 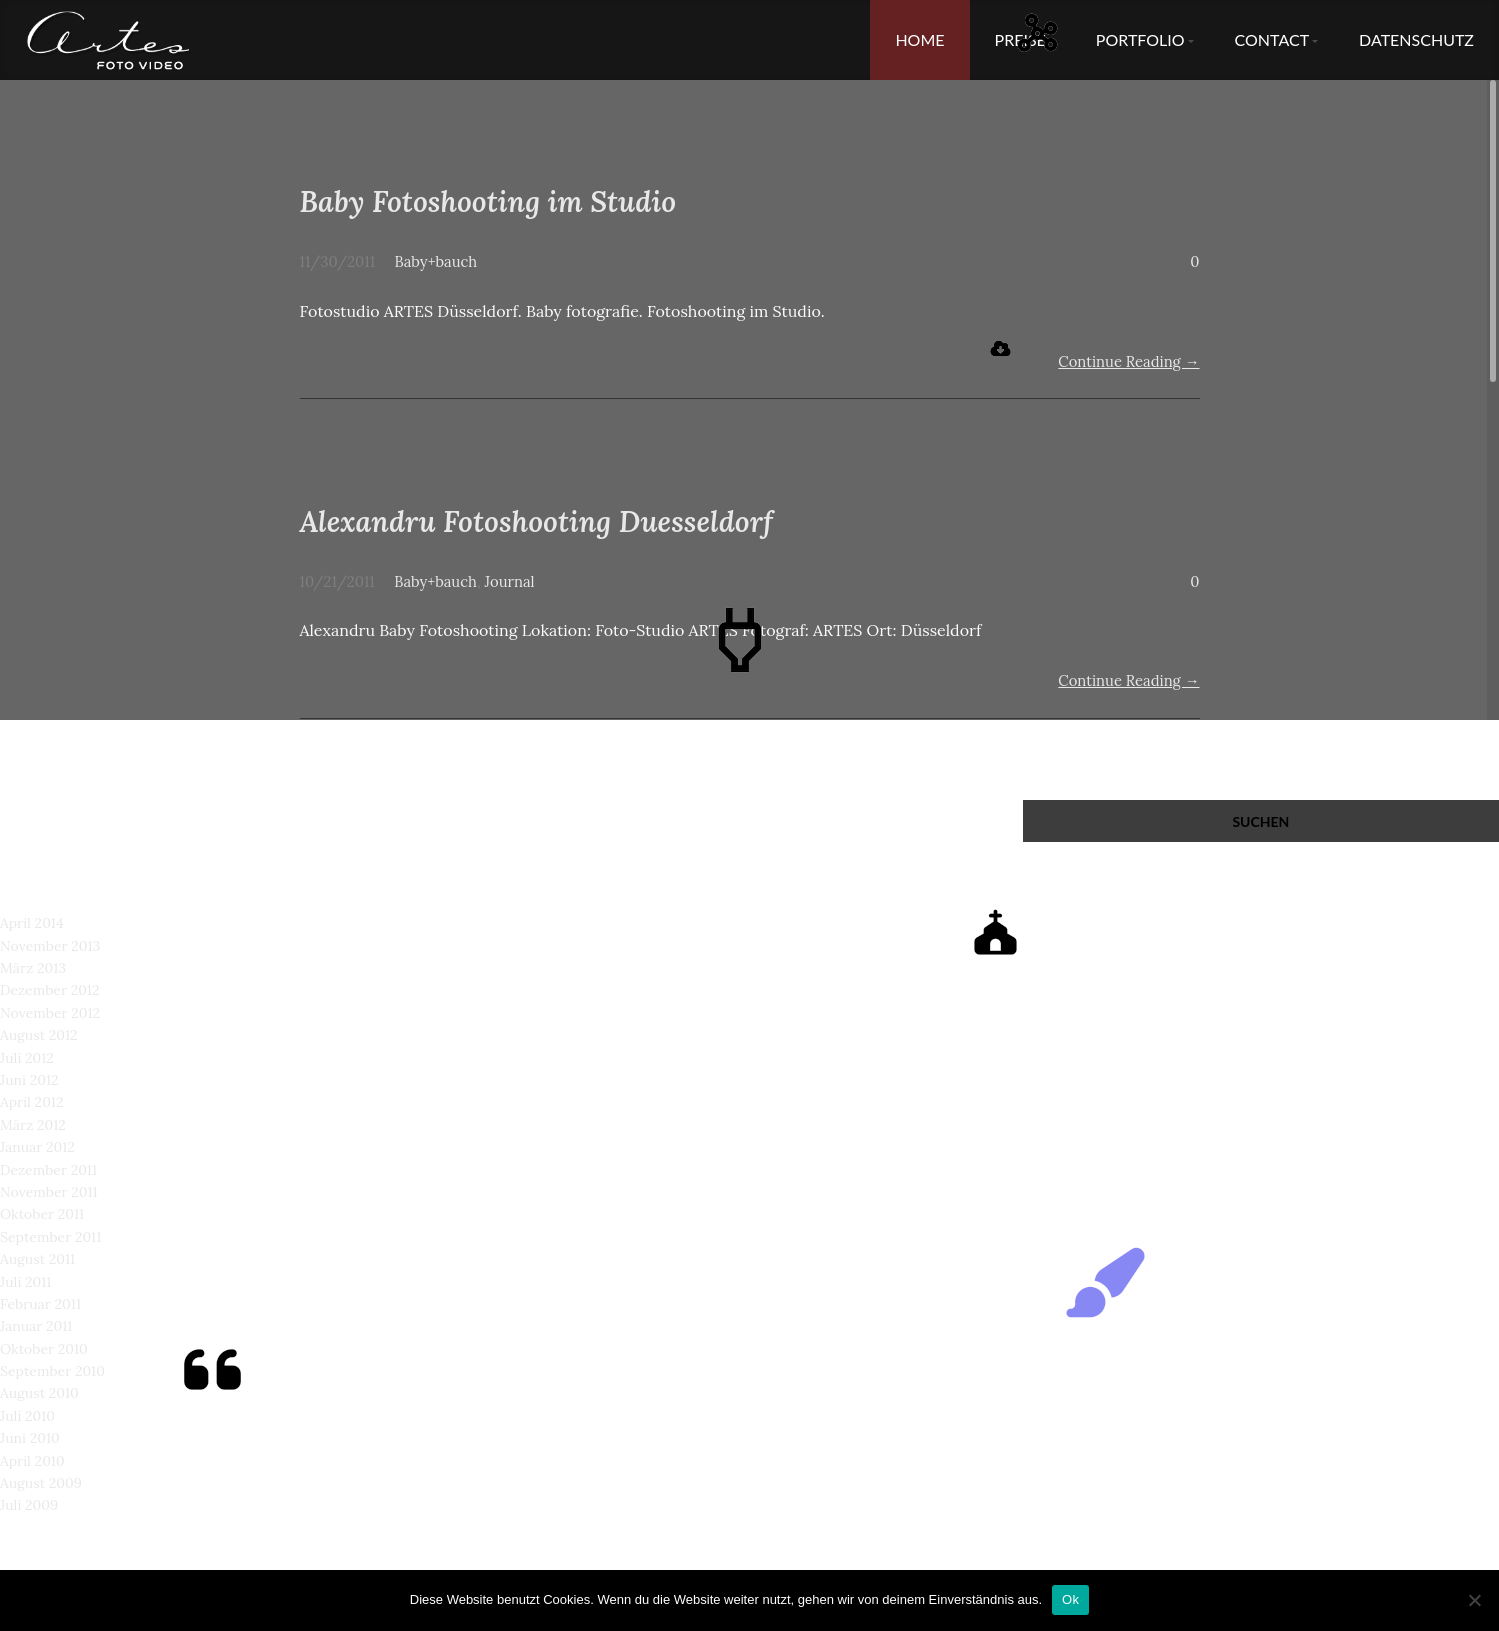 I want to click on indicates device is charging or connected to power, so click(x=740, y=640).